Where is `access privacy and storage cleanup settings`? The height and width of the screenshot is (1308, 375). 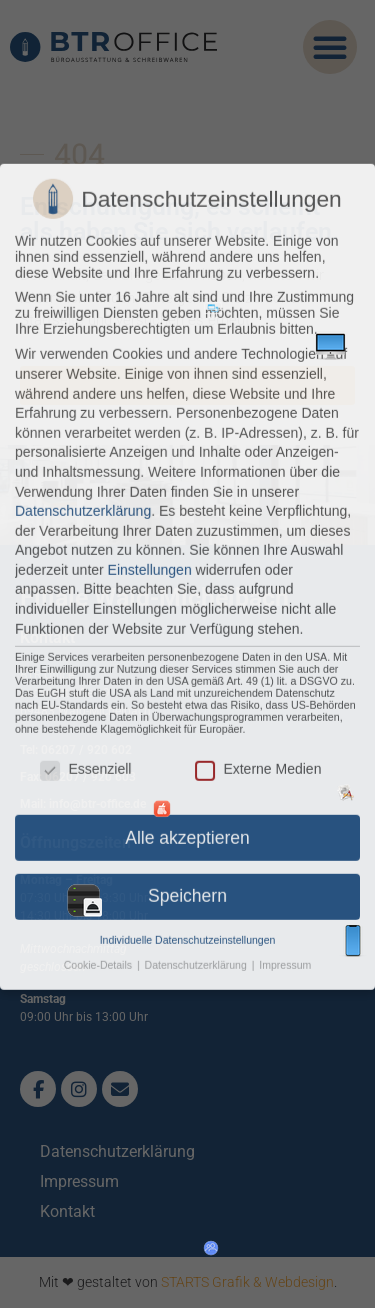 access privacy and storage cleanup settings is located at coordinates (162, 809).